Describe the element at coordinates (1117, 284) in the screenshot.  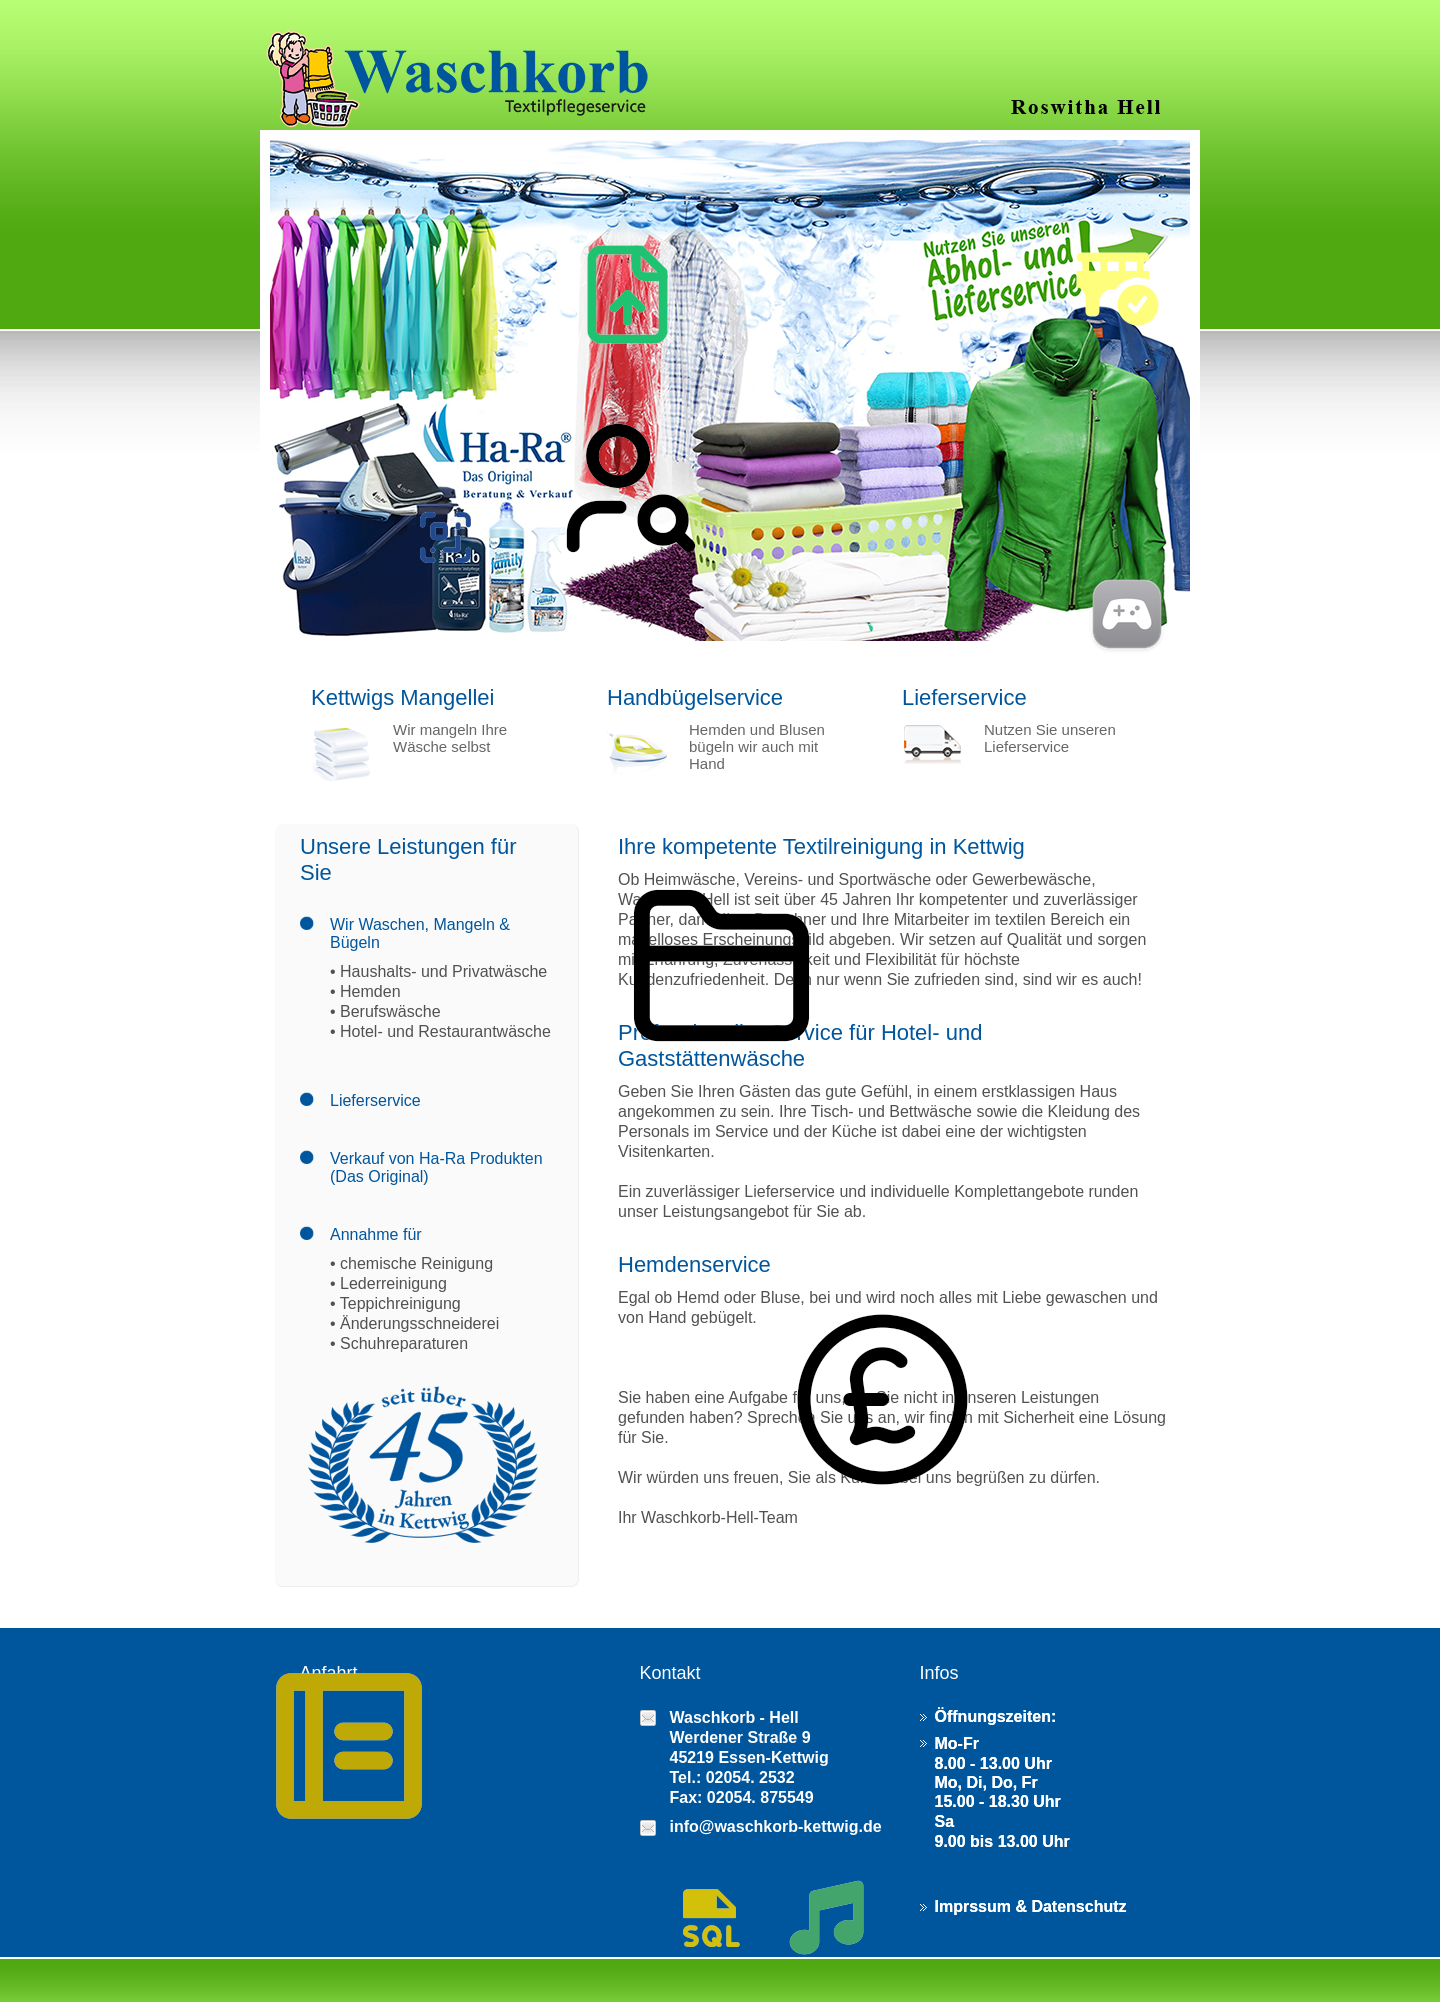
I see `bridge inspection verified or approved` at that location.